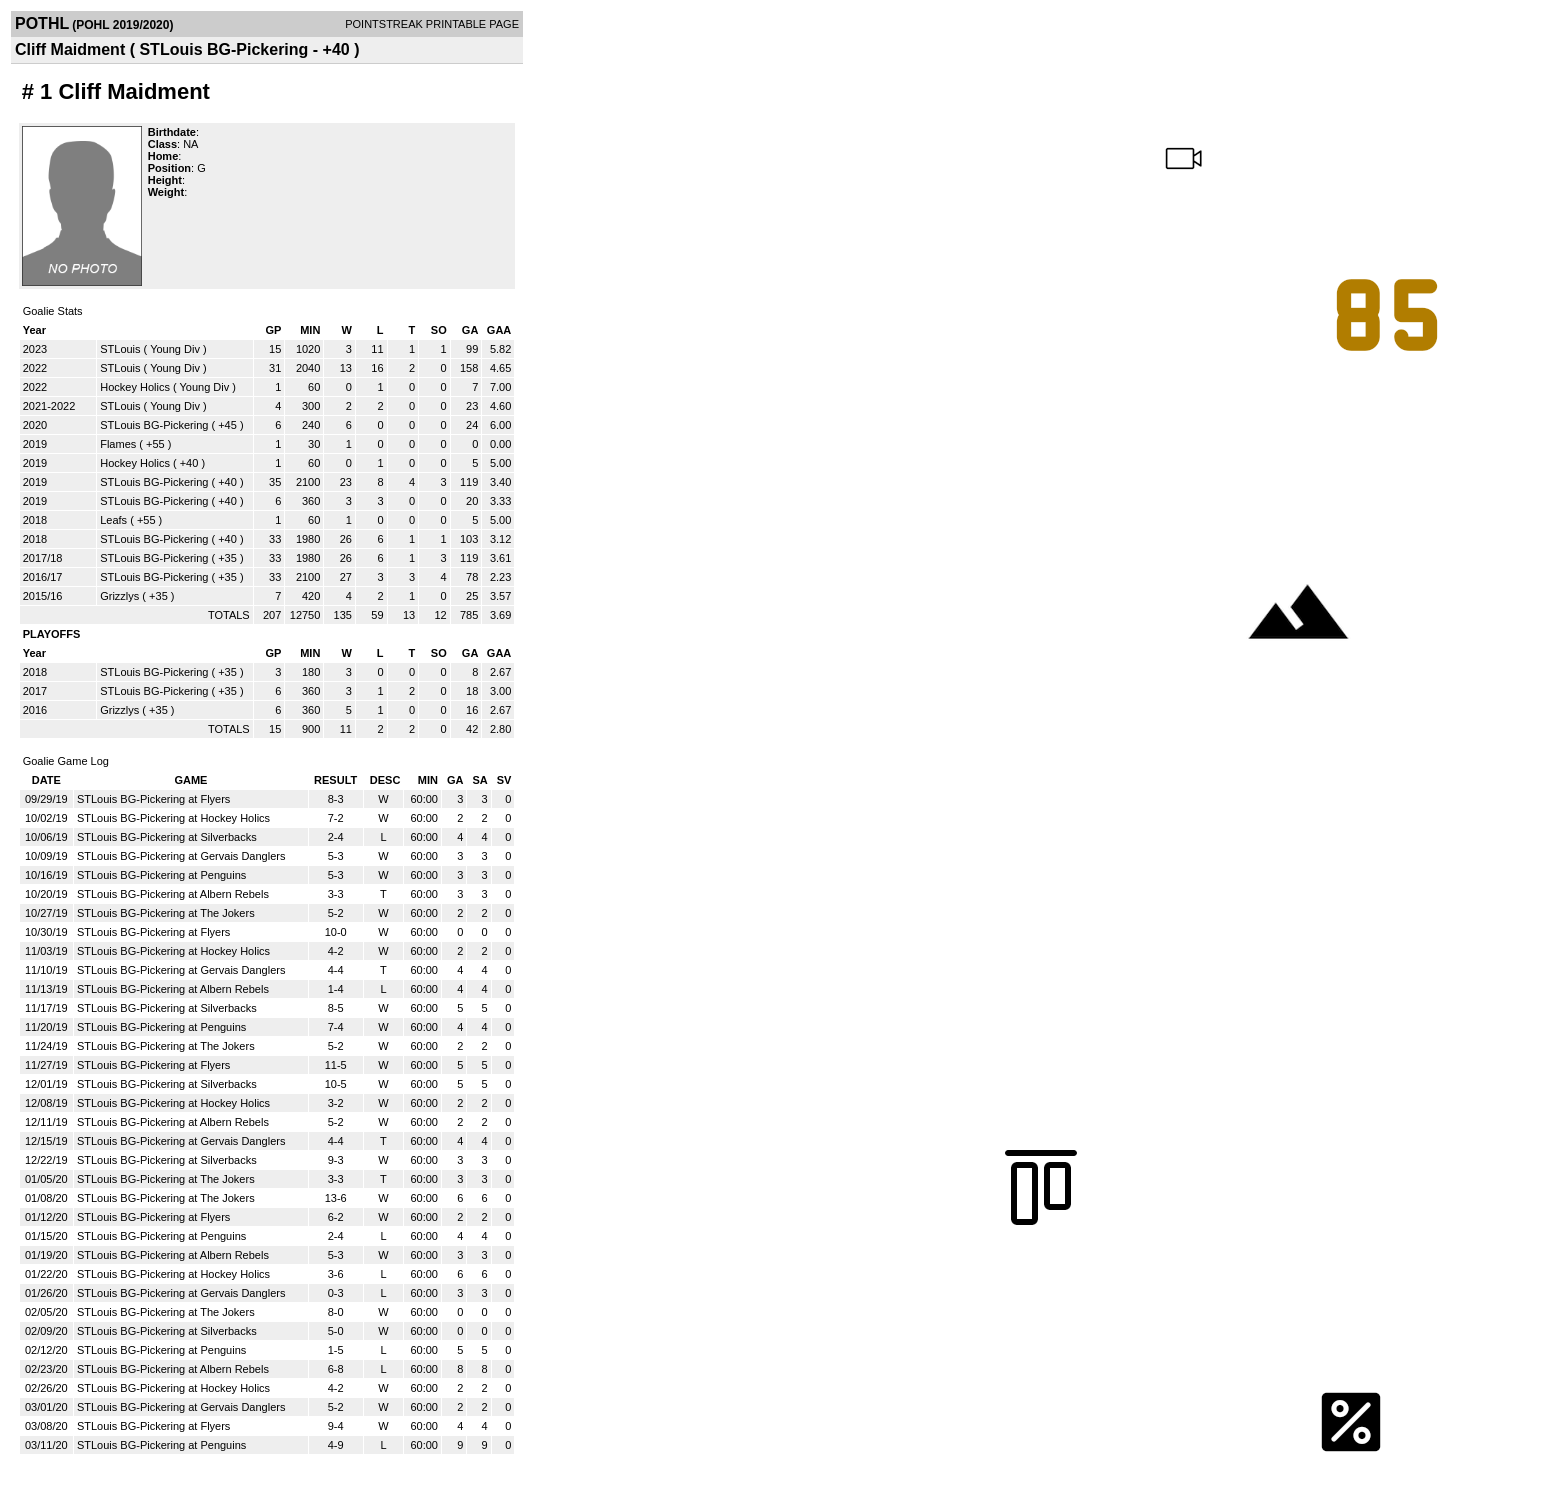  I want to click on align selected elements to the top, so click(1041, 1186).